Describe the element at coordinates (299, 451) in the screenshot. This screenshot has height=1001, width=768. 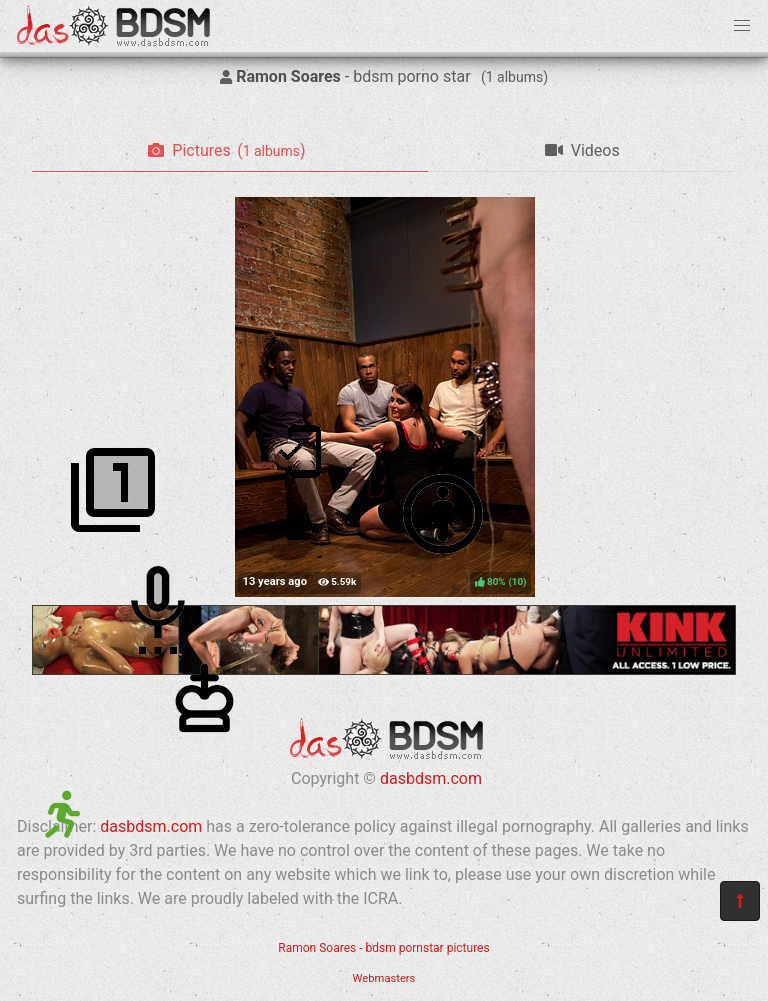
I see `indicates mobile-friendly or responsive design` at that location.